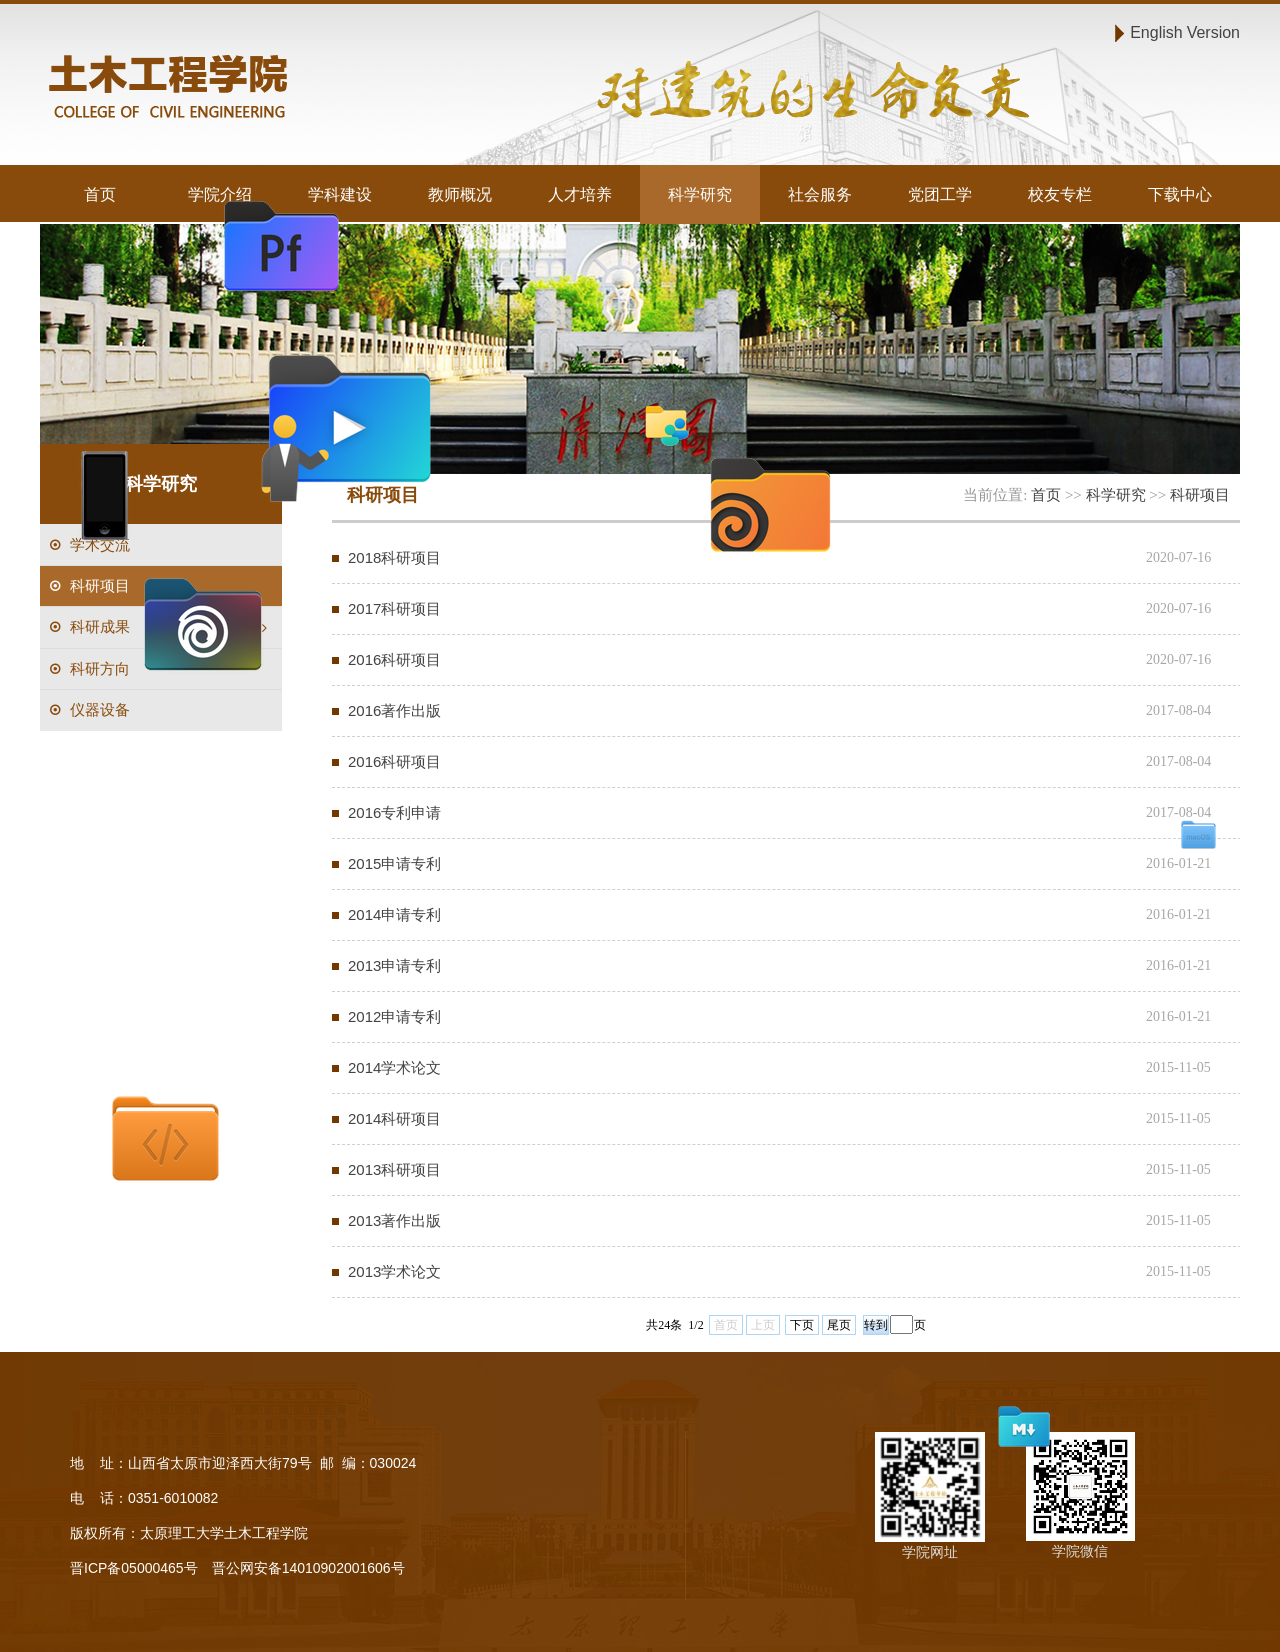 This screenshot has height=1652, width=1280. What do you see at coordinates (281, 249) in the screenshot?
I see `open Adobe Portfolio project folder` at bounding box center [281, 249].